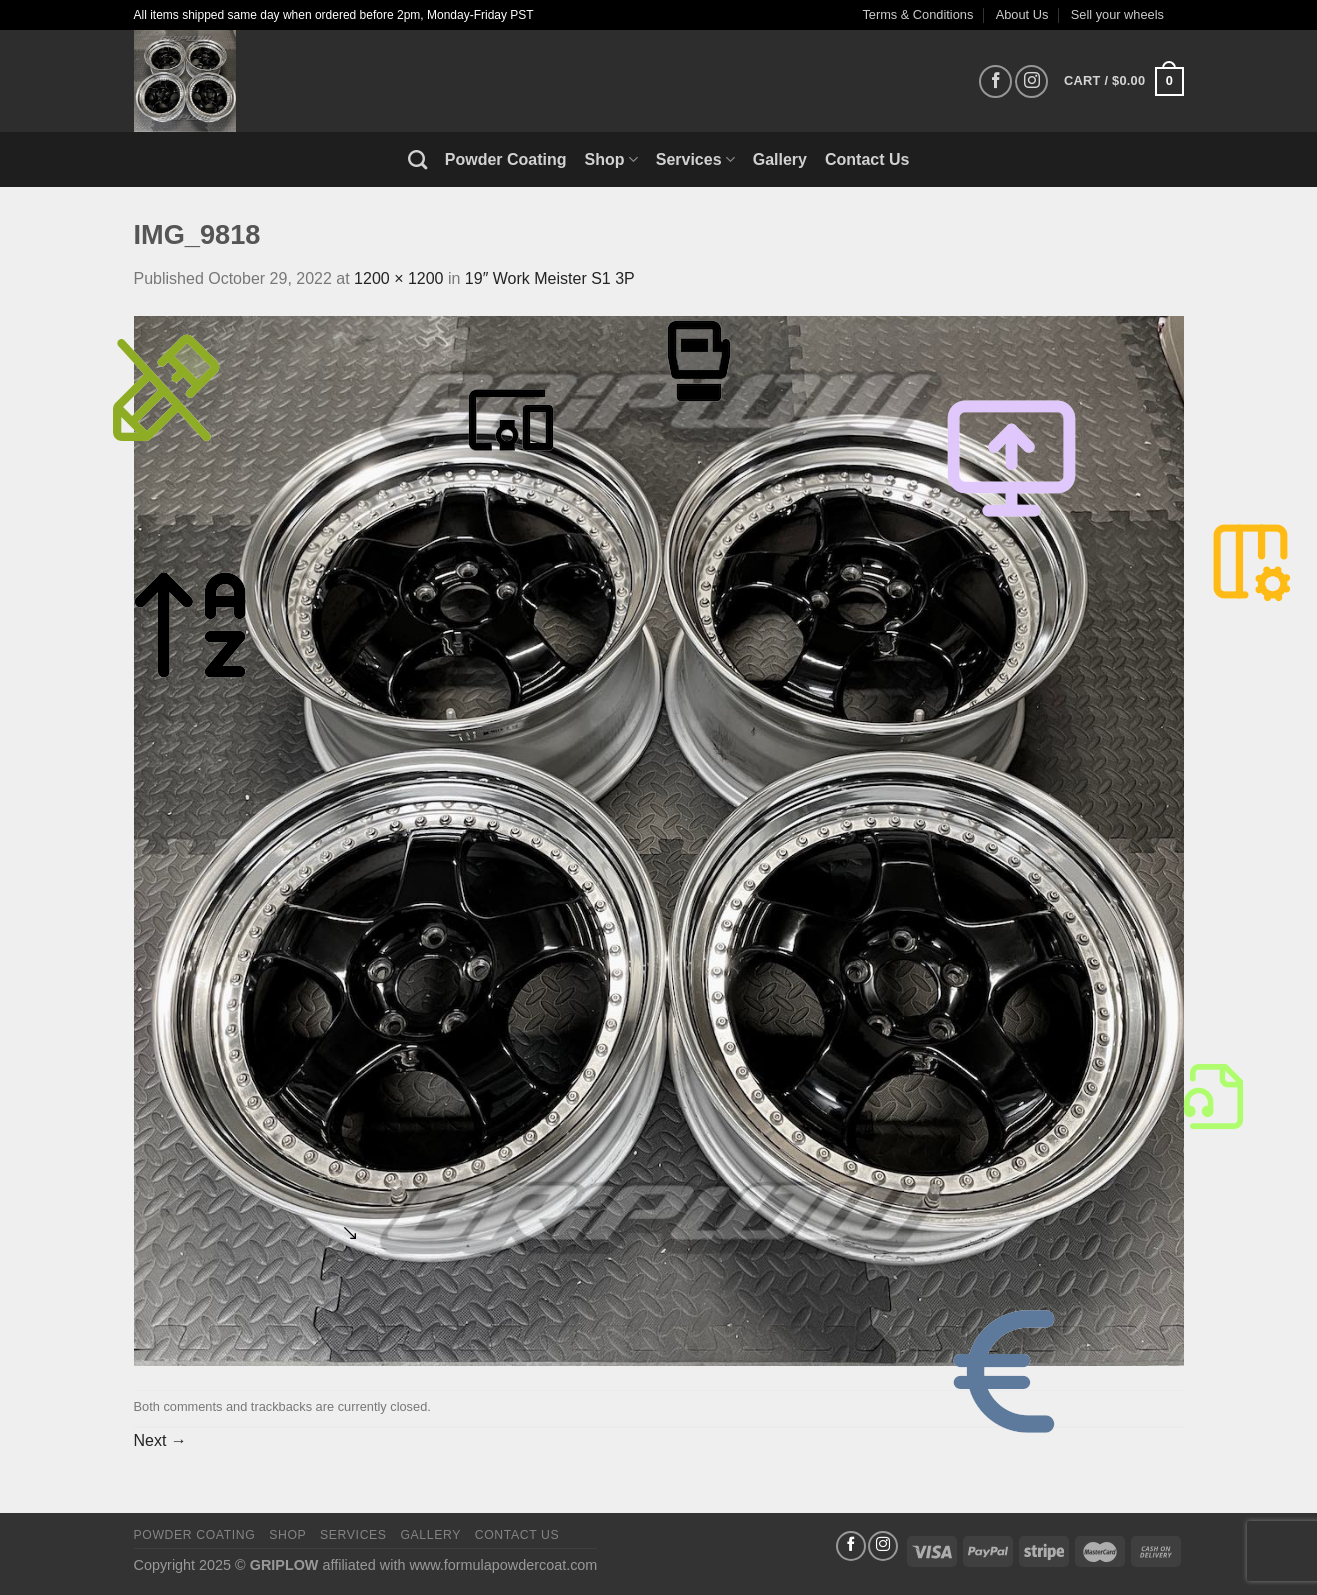 This screenshot has height=1595, width=1317. What do you see at coordinates (164, 390) in the screenshot?
I see `editing is disabled or unavailable` at bounding box center [164, 390].